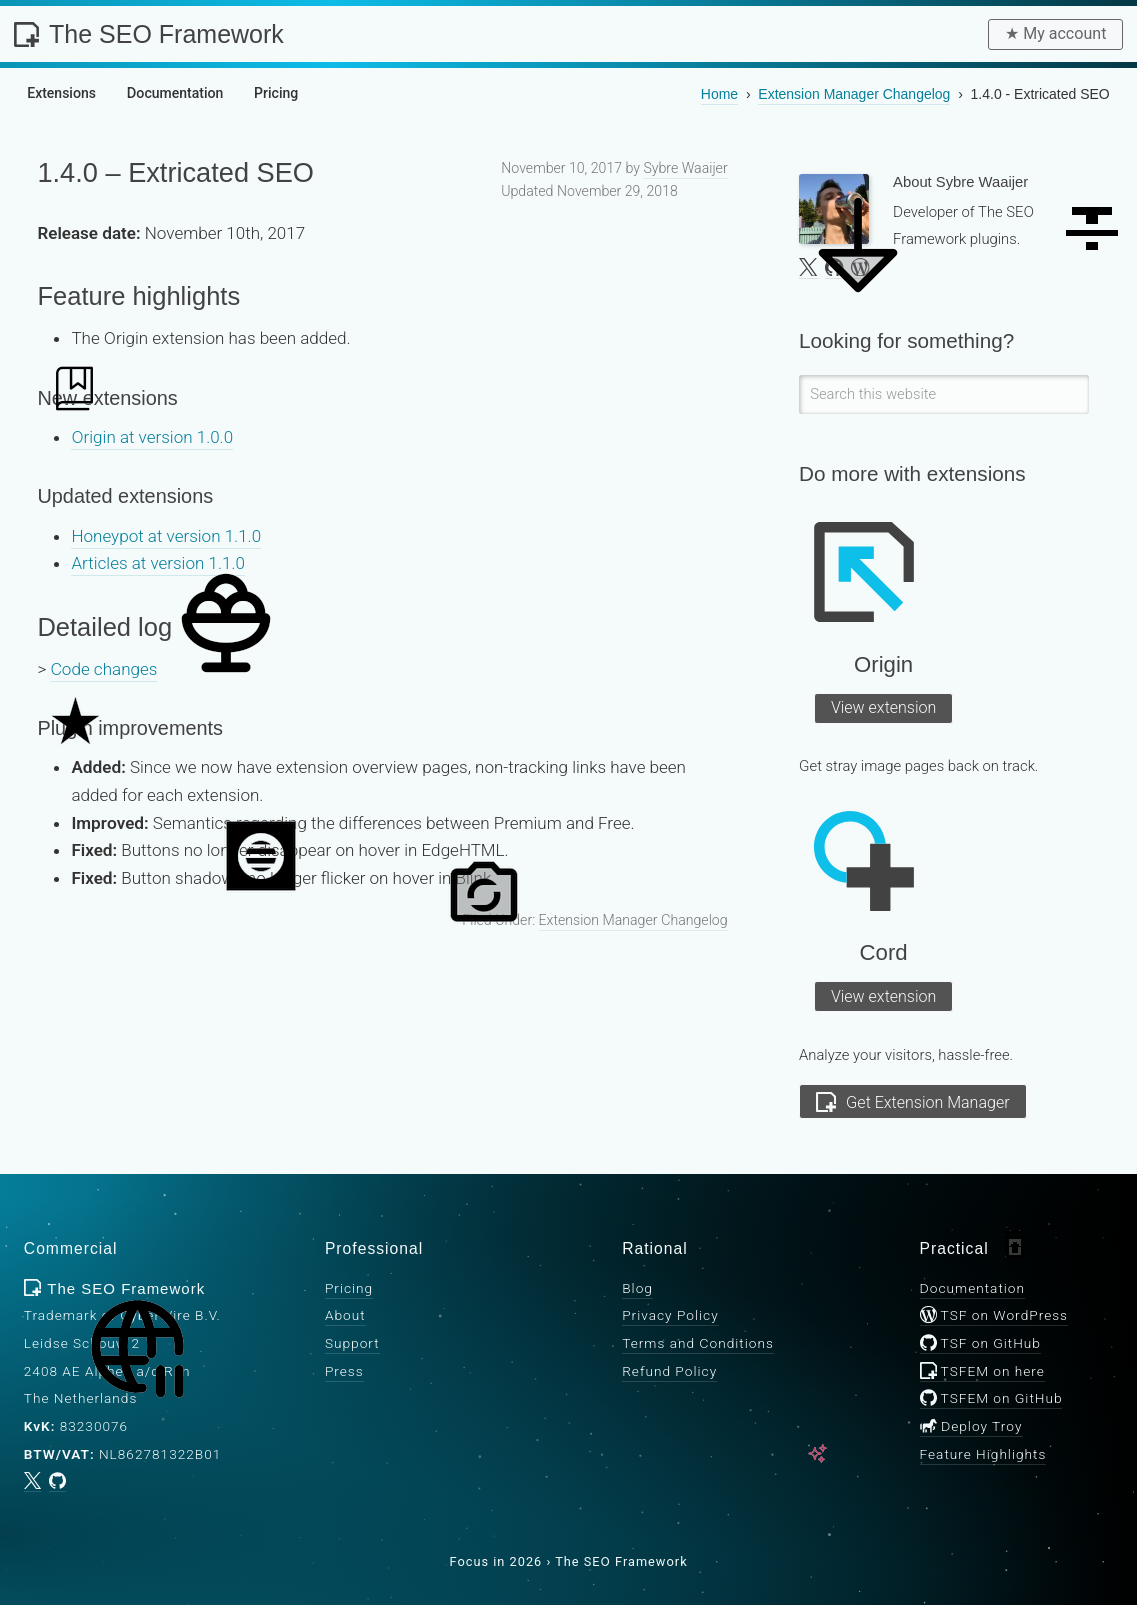  I want to click on download a file or content, so click(858, 245).